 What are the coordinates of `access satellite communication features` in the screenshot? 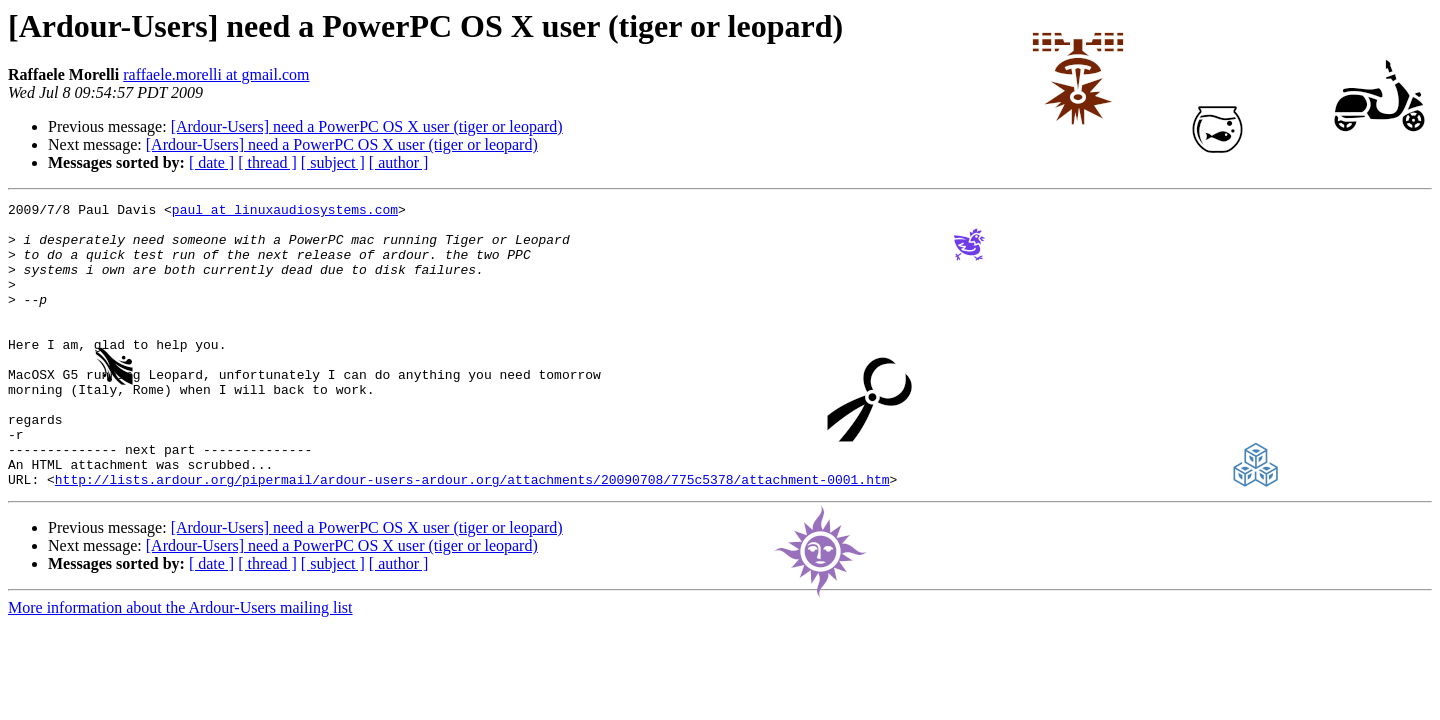 It's located at (1078, 78).